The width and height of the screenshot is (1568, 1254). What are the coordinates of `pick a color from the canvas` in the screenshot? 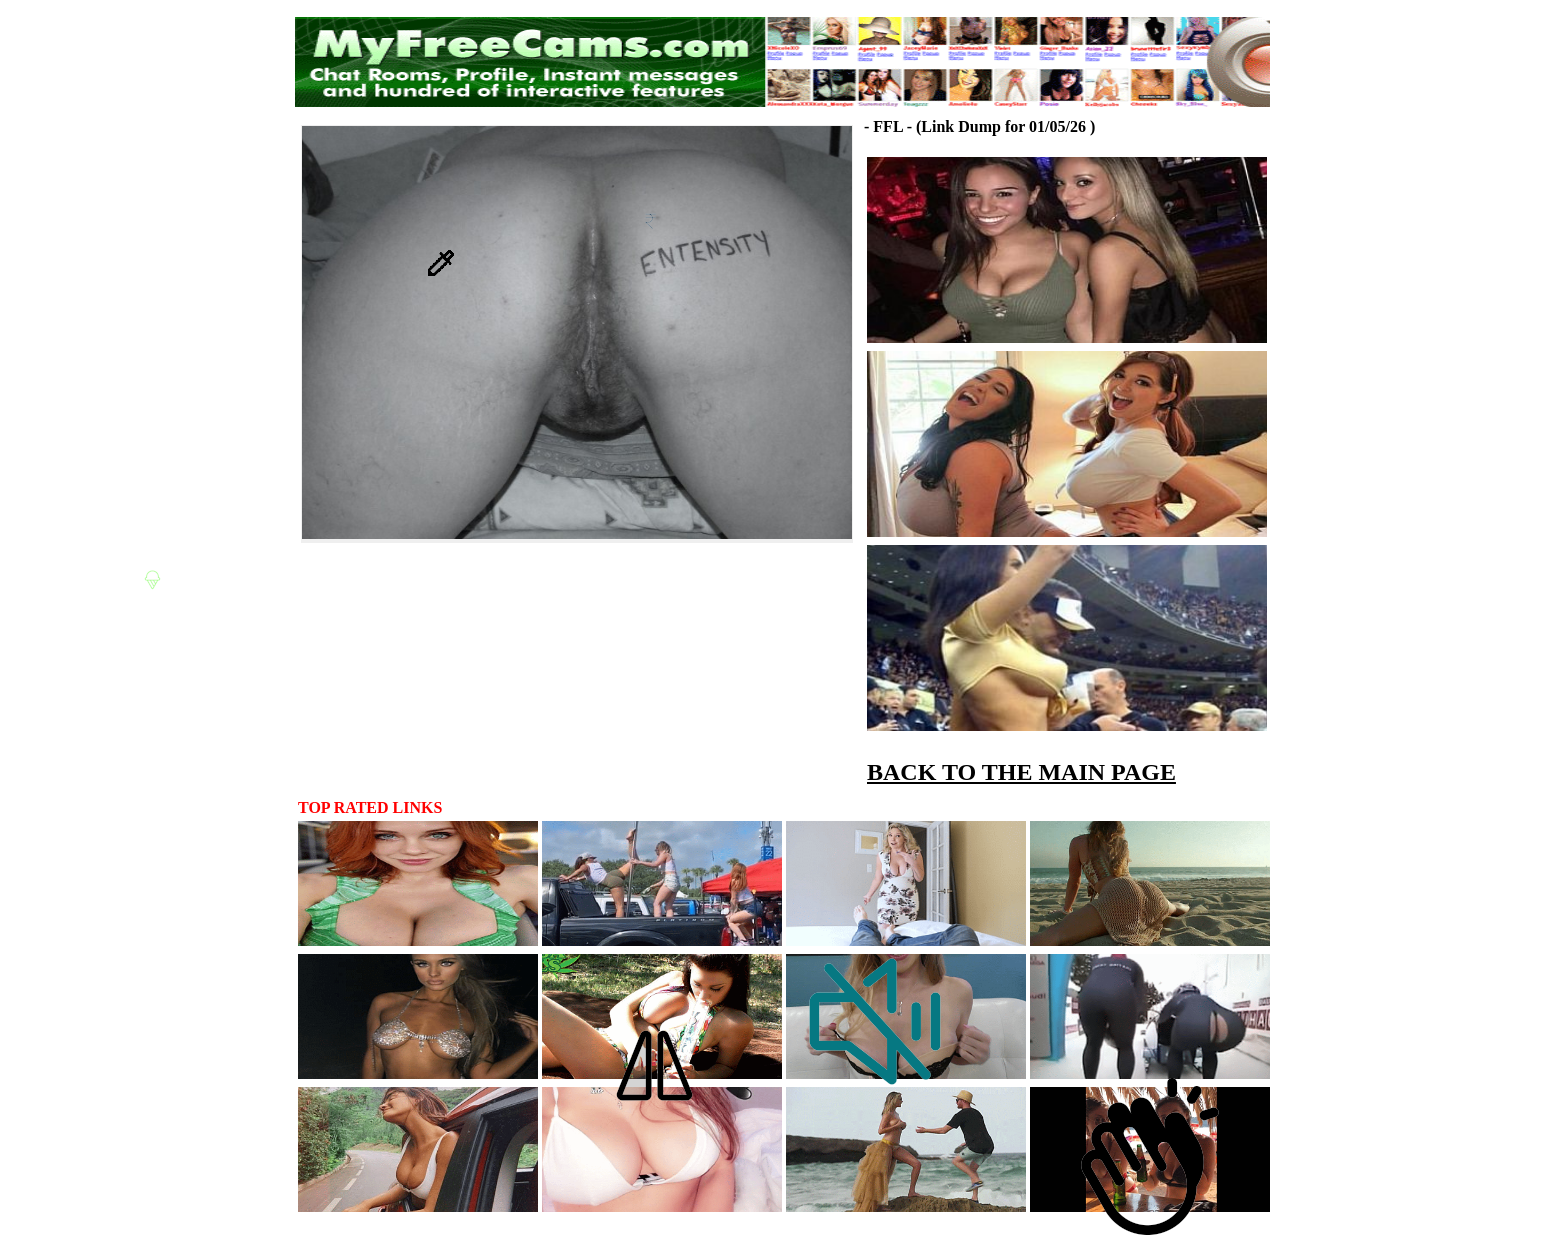 It's located at (441, 263).